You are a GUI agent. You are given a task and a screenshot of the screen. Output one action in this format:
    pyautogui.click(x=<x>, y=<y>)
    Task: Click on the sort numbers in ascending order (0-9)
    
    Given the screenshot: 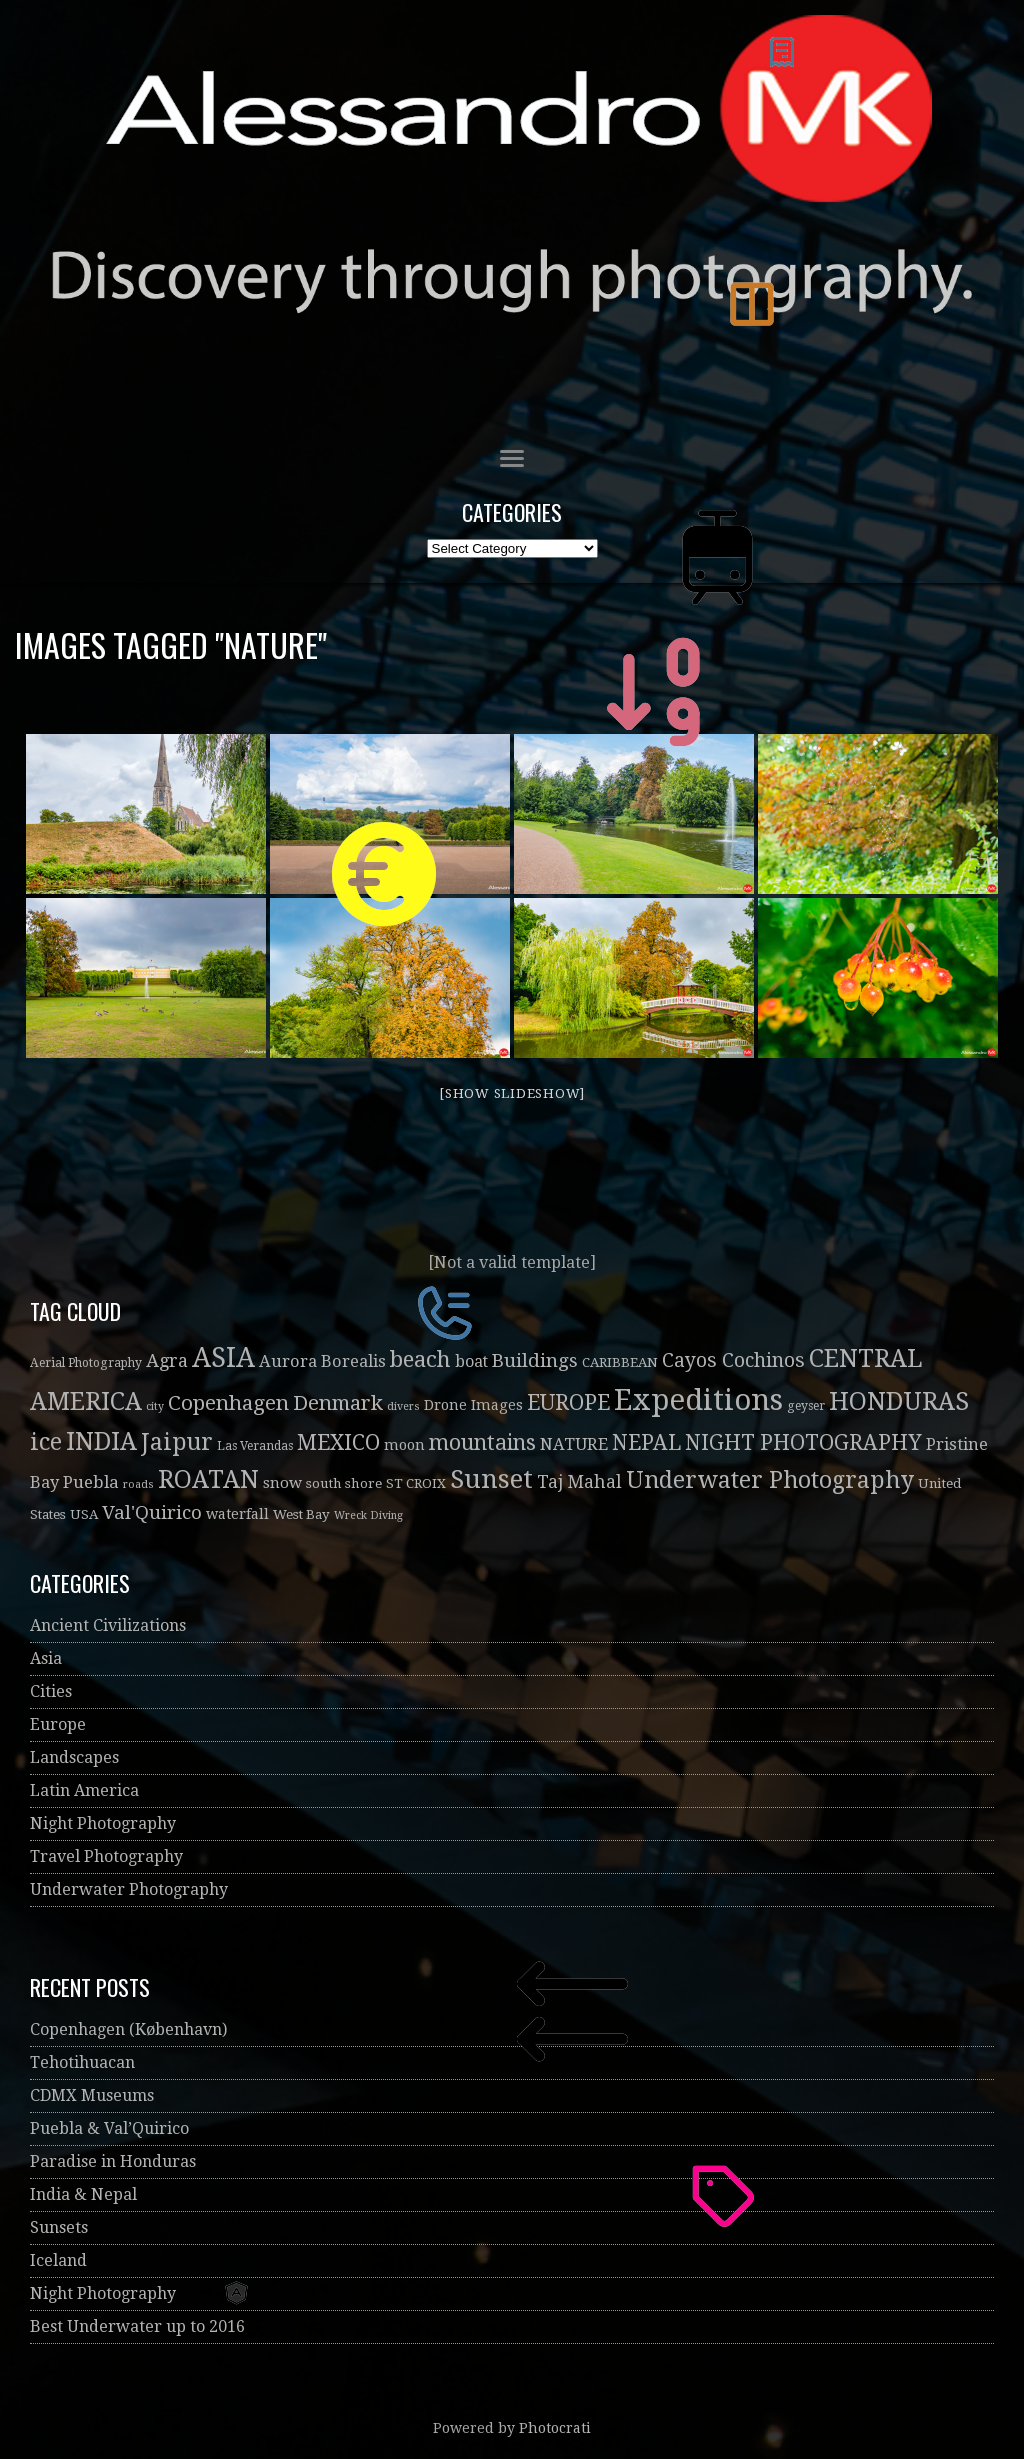 What is the action you would take?
    pyautogui.click(x=656, y=692)
    